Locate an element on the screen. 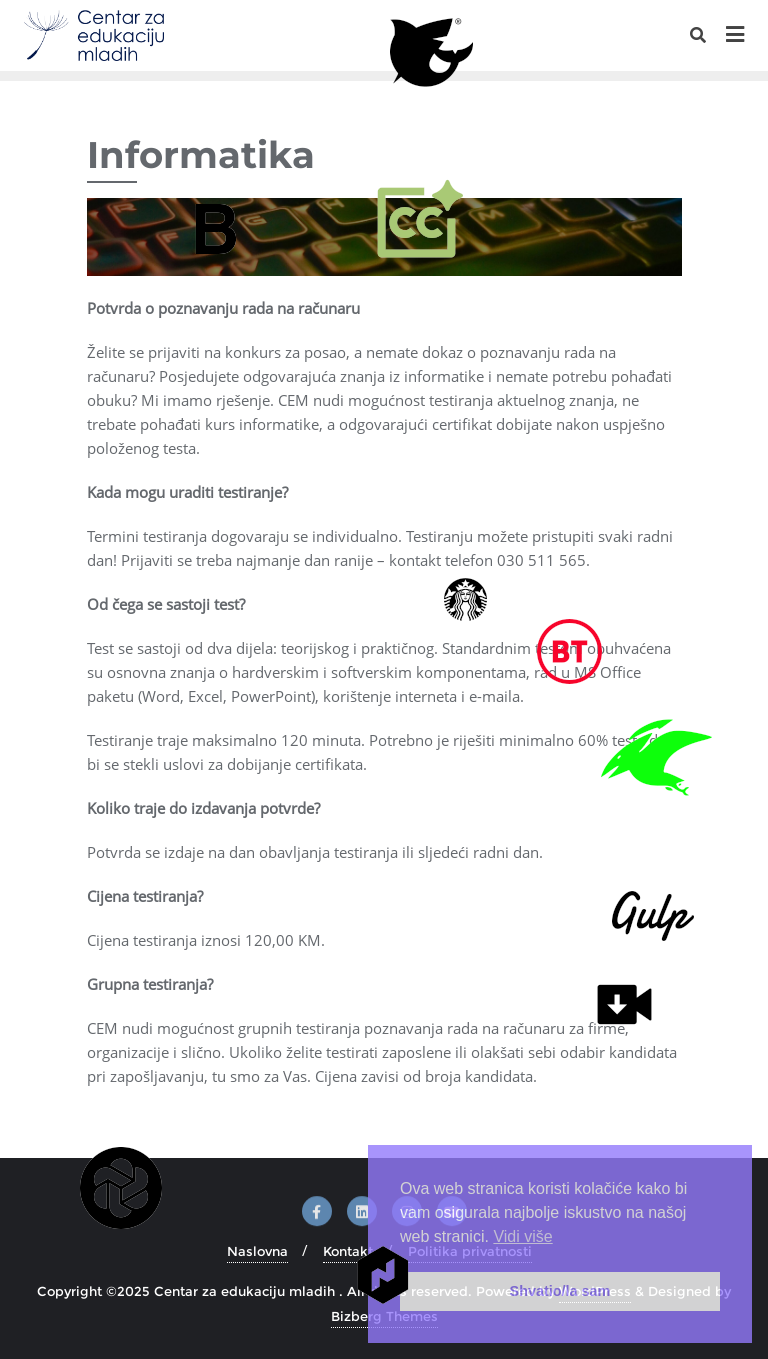 The width and height of the screenshot is (768, 1359). enable AI-powered closed captions is located at coordinates (416, 222).